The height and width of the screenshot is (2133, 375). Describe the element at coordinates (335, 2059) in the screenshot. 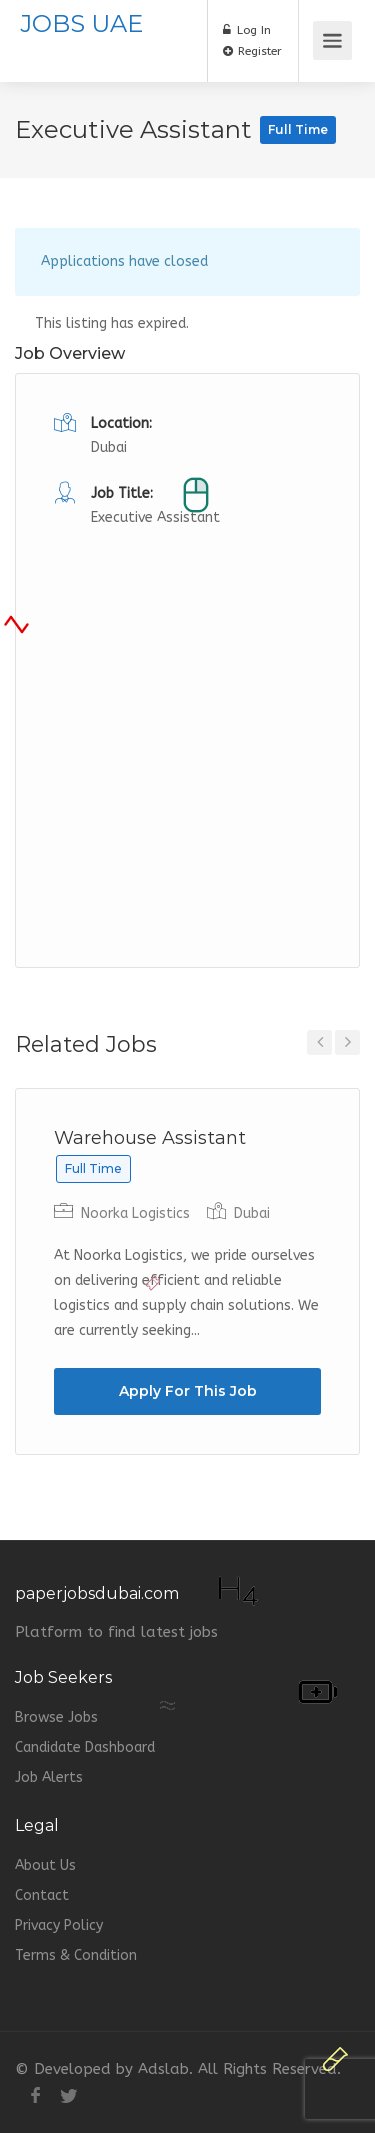

I see `access experimental or beta features` at that location.